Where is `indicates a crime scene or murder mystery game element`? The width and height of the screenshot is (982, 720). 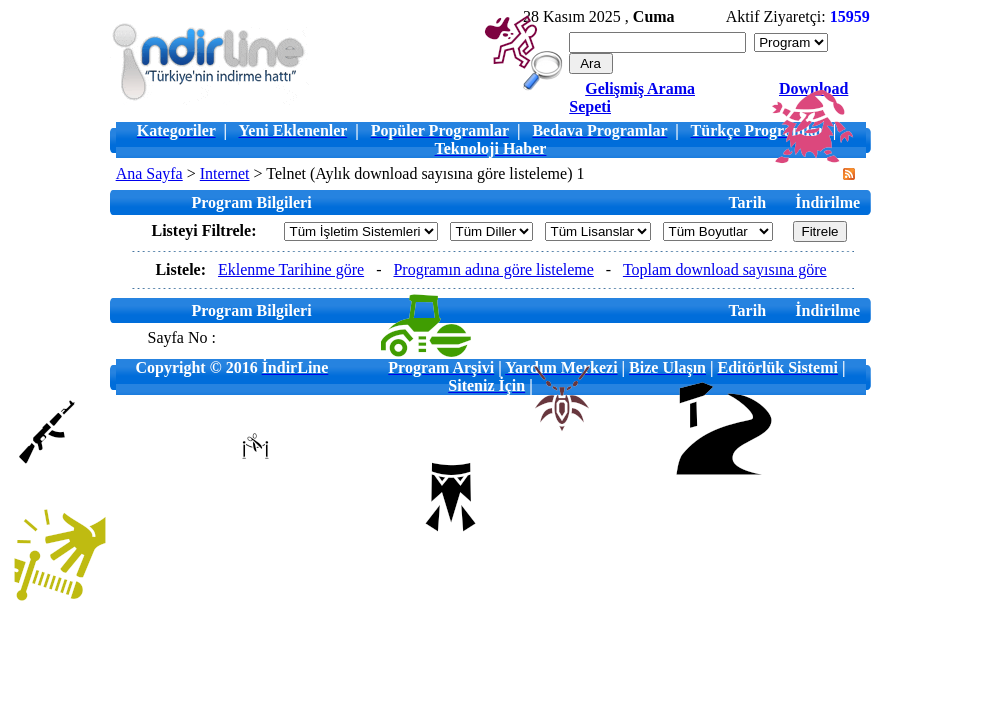 indicates a crime scene or murder mystery game element is located at coordinates (511, 42).